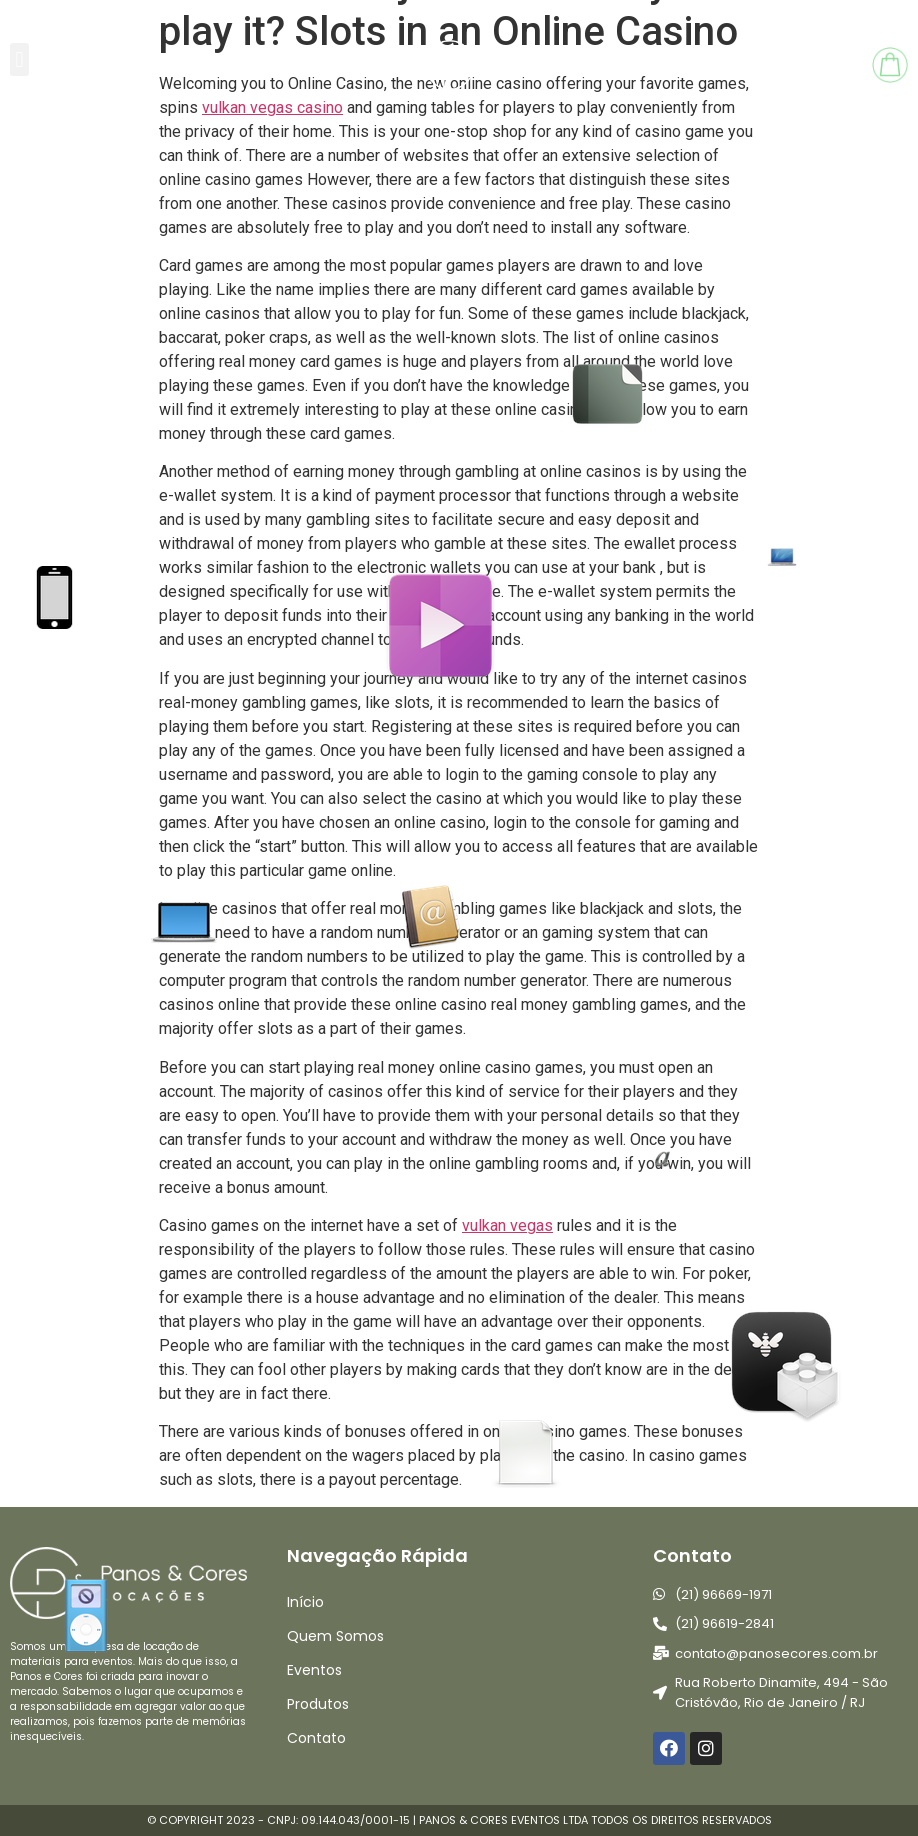 The height and width of the screenshot is (1836, 918). I want to click on represents a PowerBook G4 Titanium device, so click(782, 556).